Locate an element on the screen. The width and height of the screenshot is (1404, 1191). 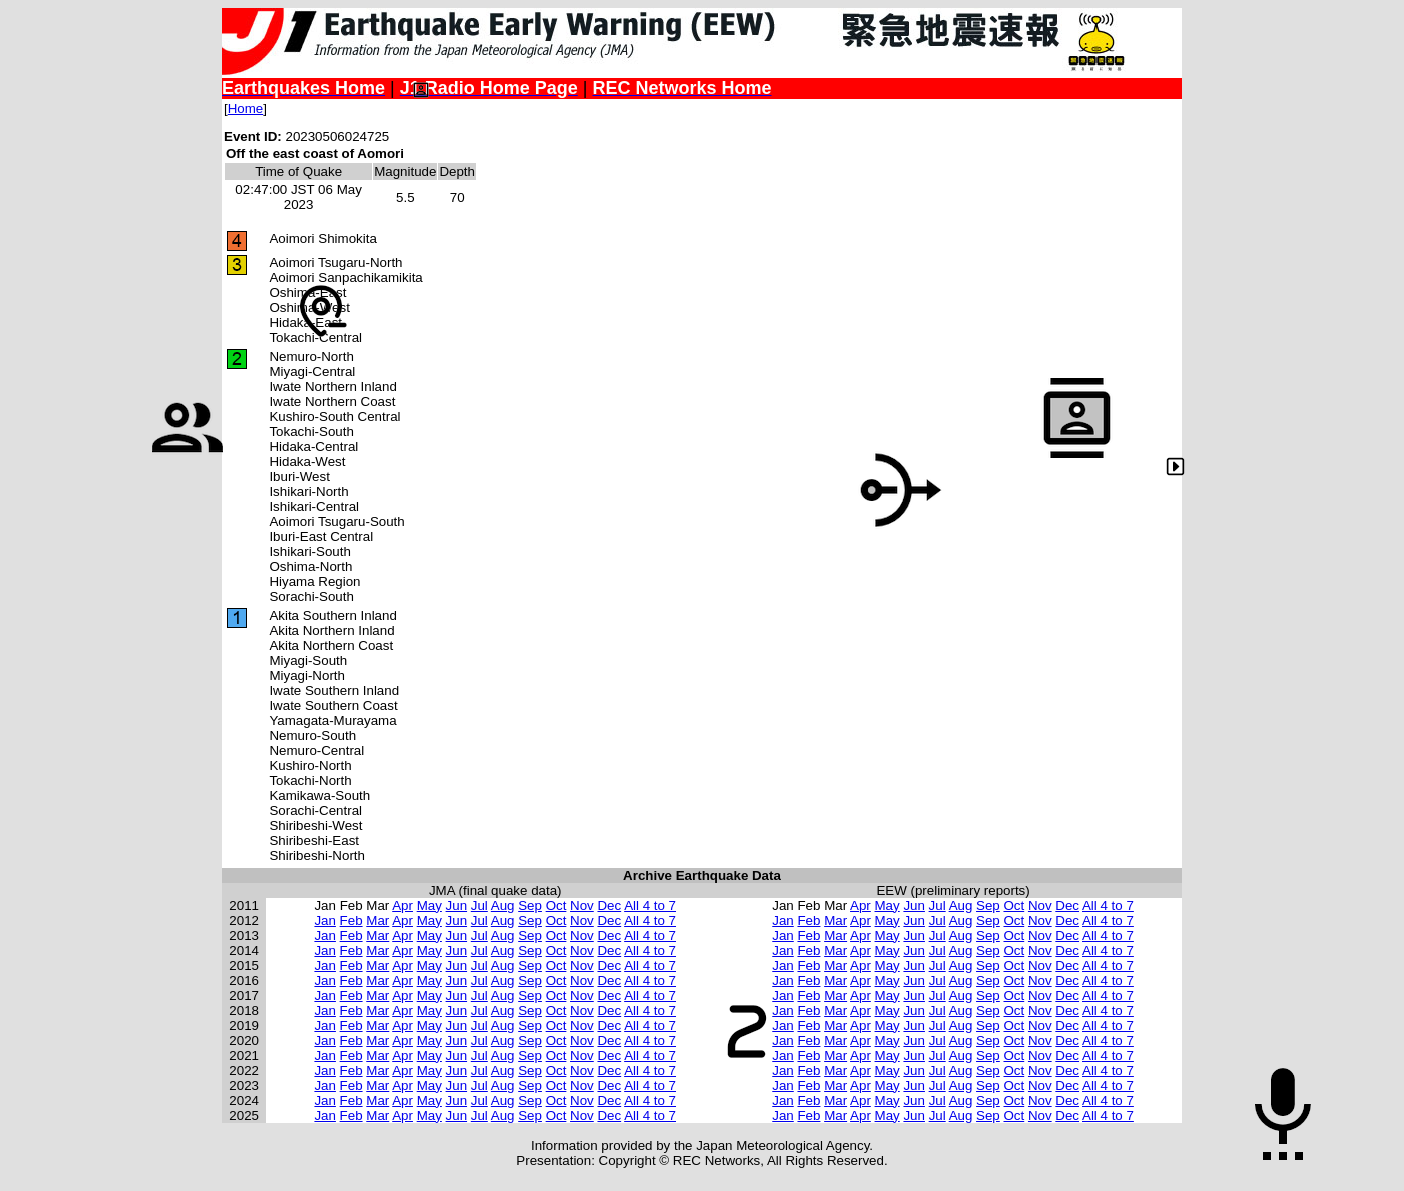
view your account profile is located at coordinates (421, 90).